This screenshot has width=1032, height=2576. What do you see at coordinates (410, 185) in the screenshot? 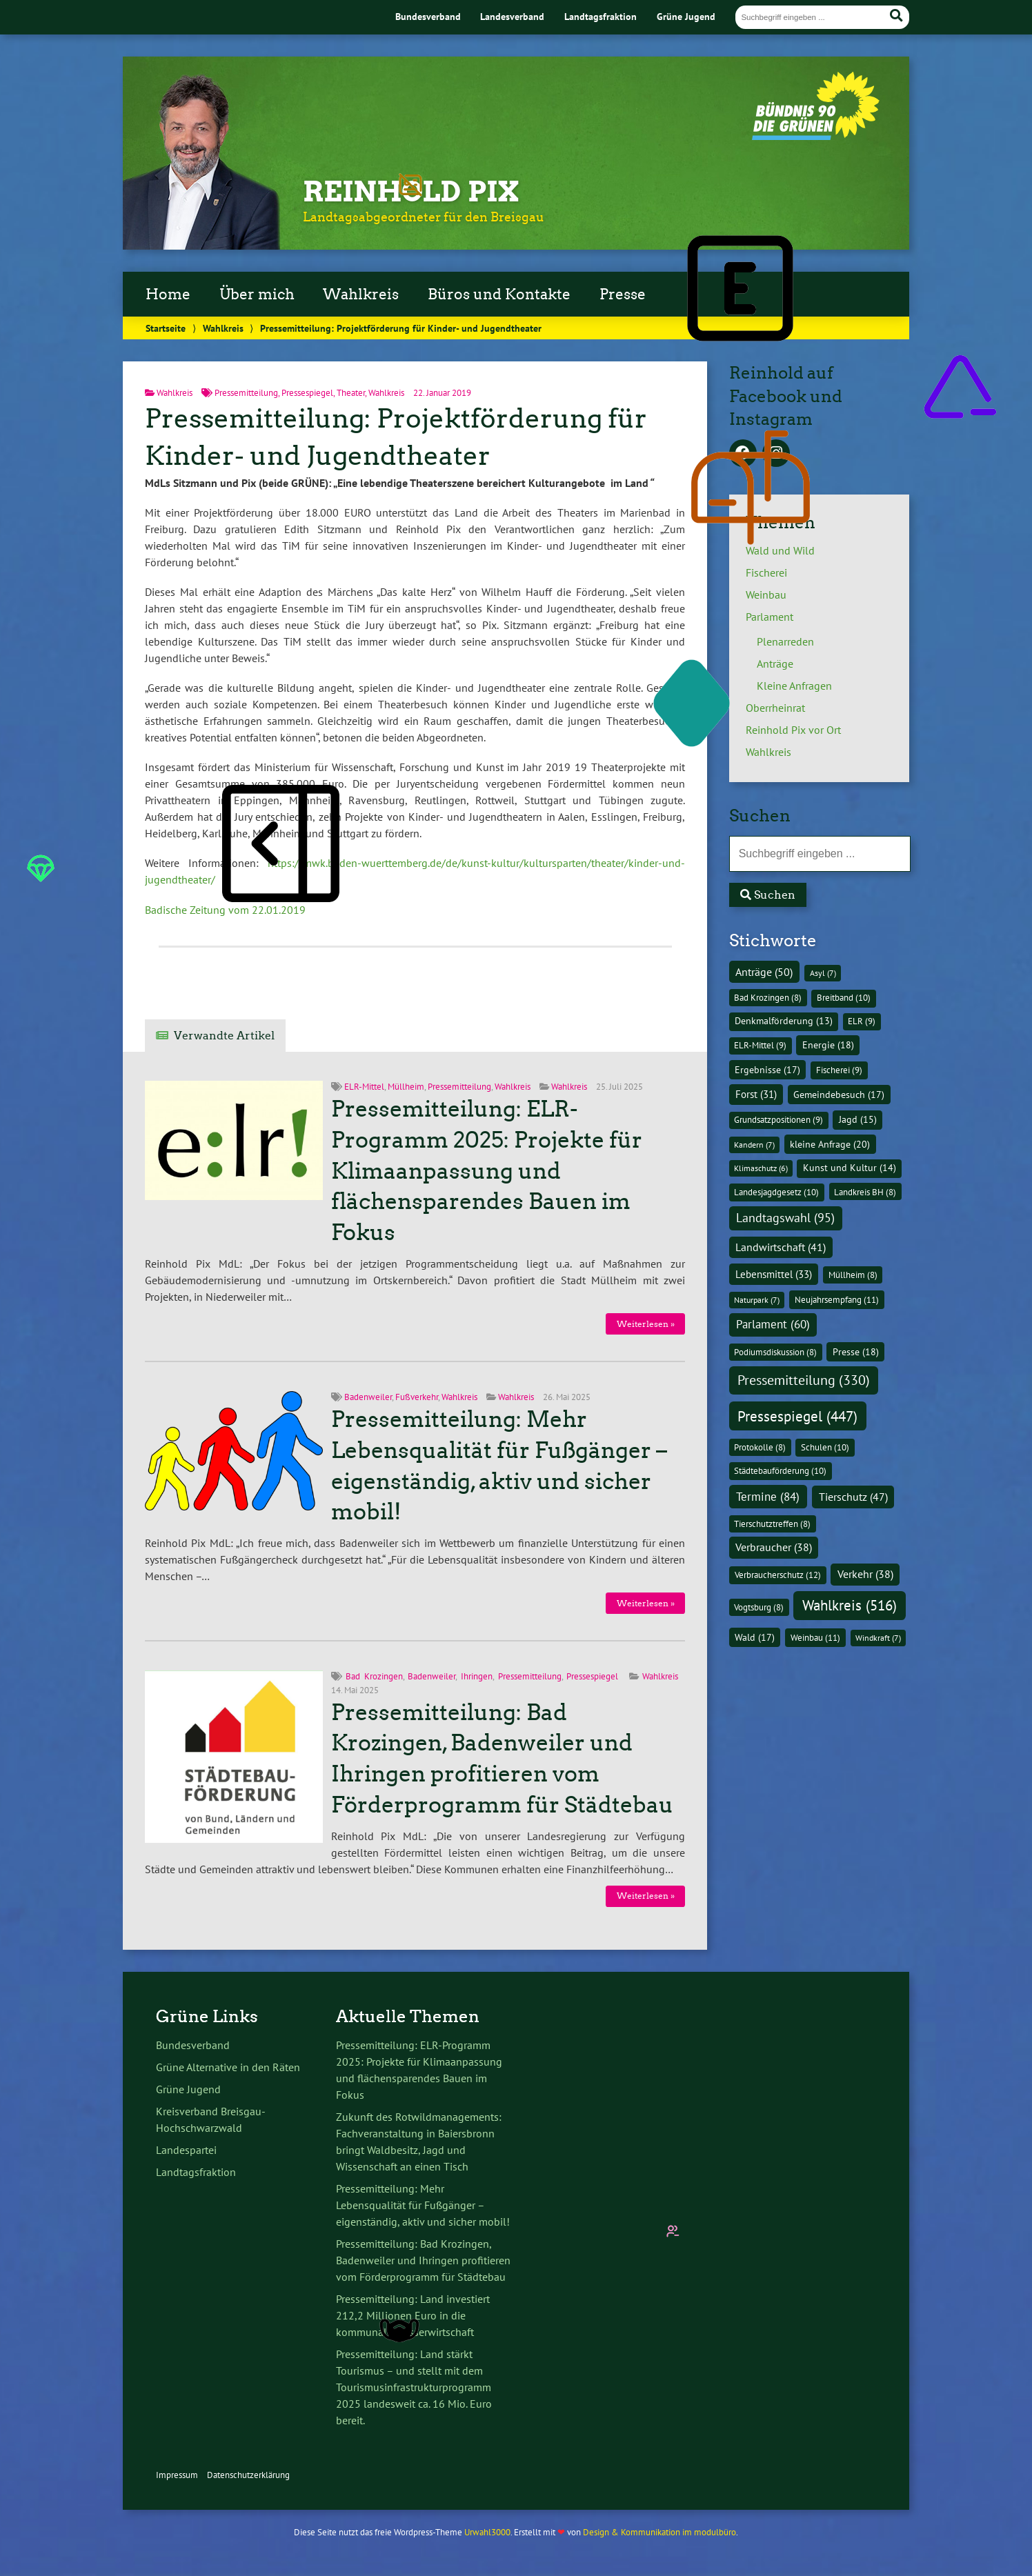
I see `disable identity verification` at bounding box center [410, 185].